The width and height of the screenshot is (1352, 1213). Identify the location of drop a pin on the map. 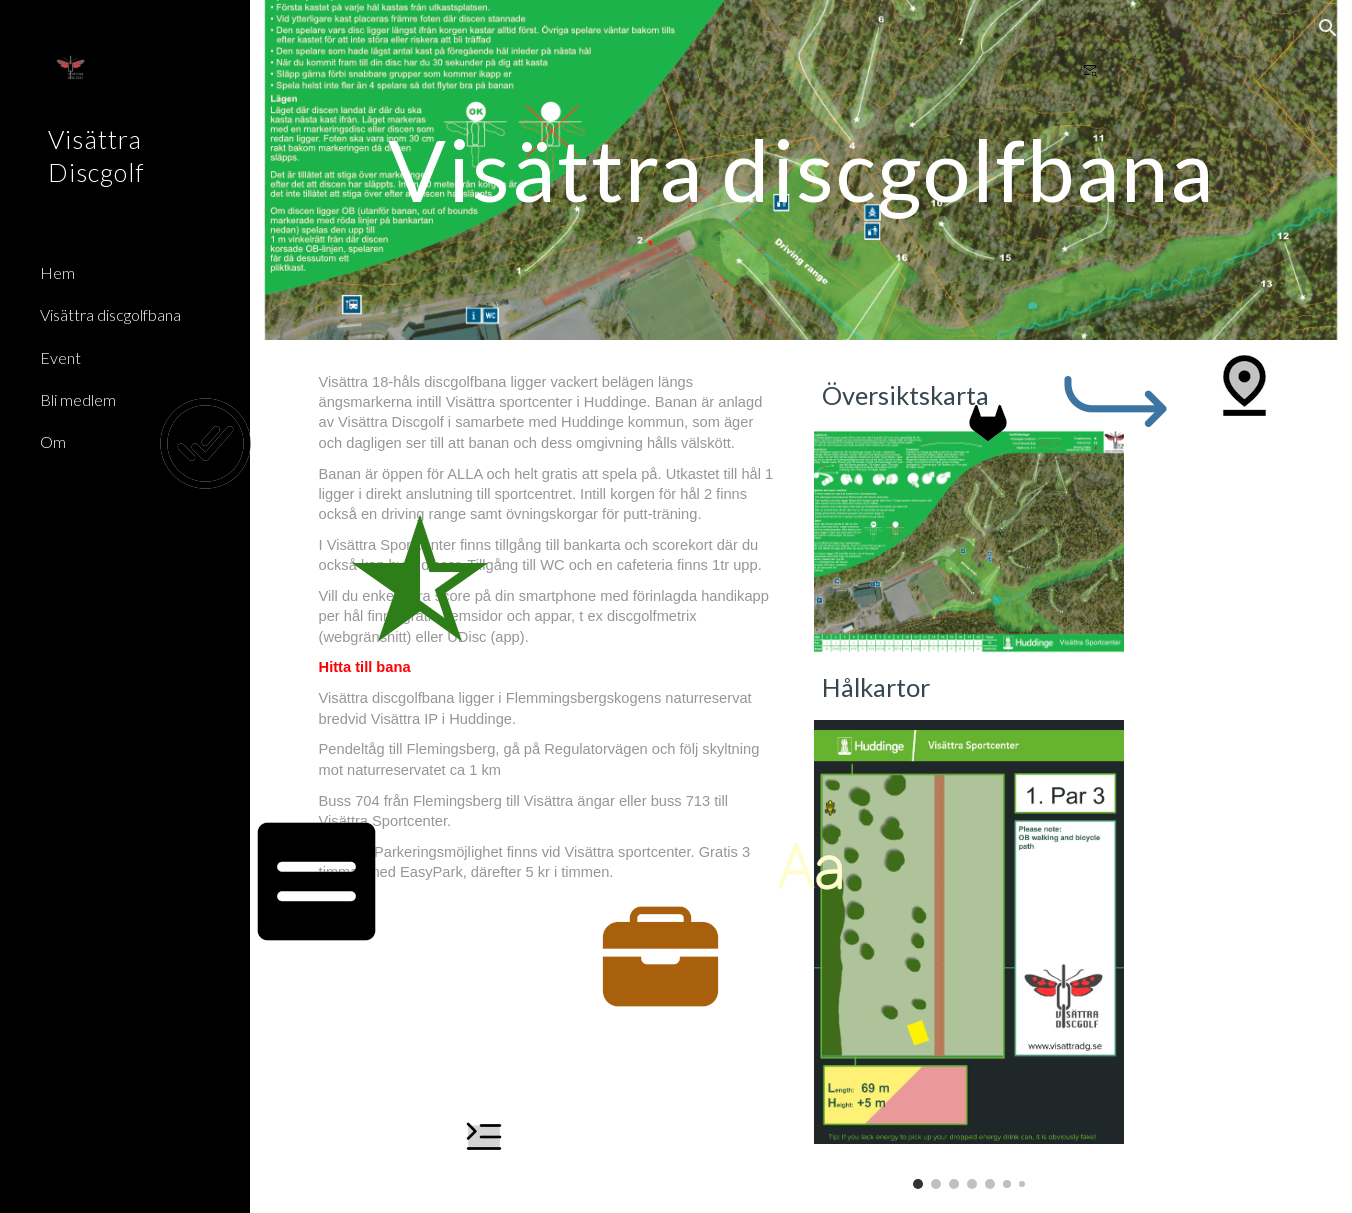
(1244, 385).